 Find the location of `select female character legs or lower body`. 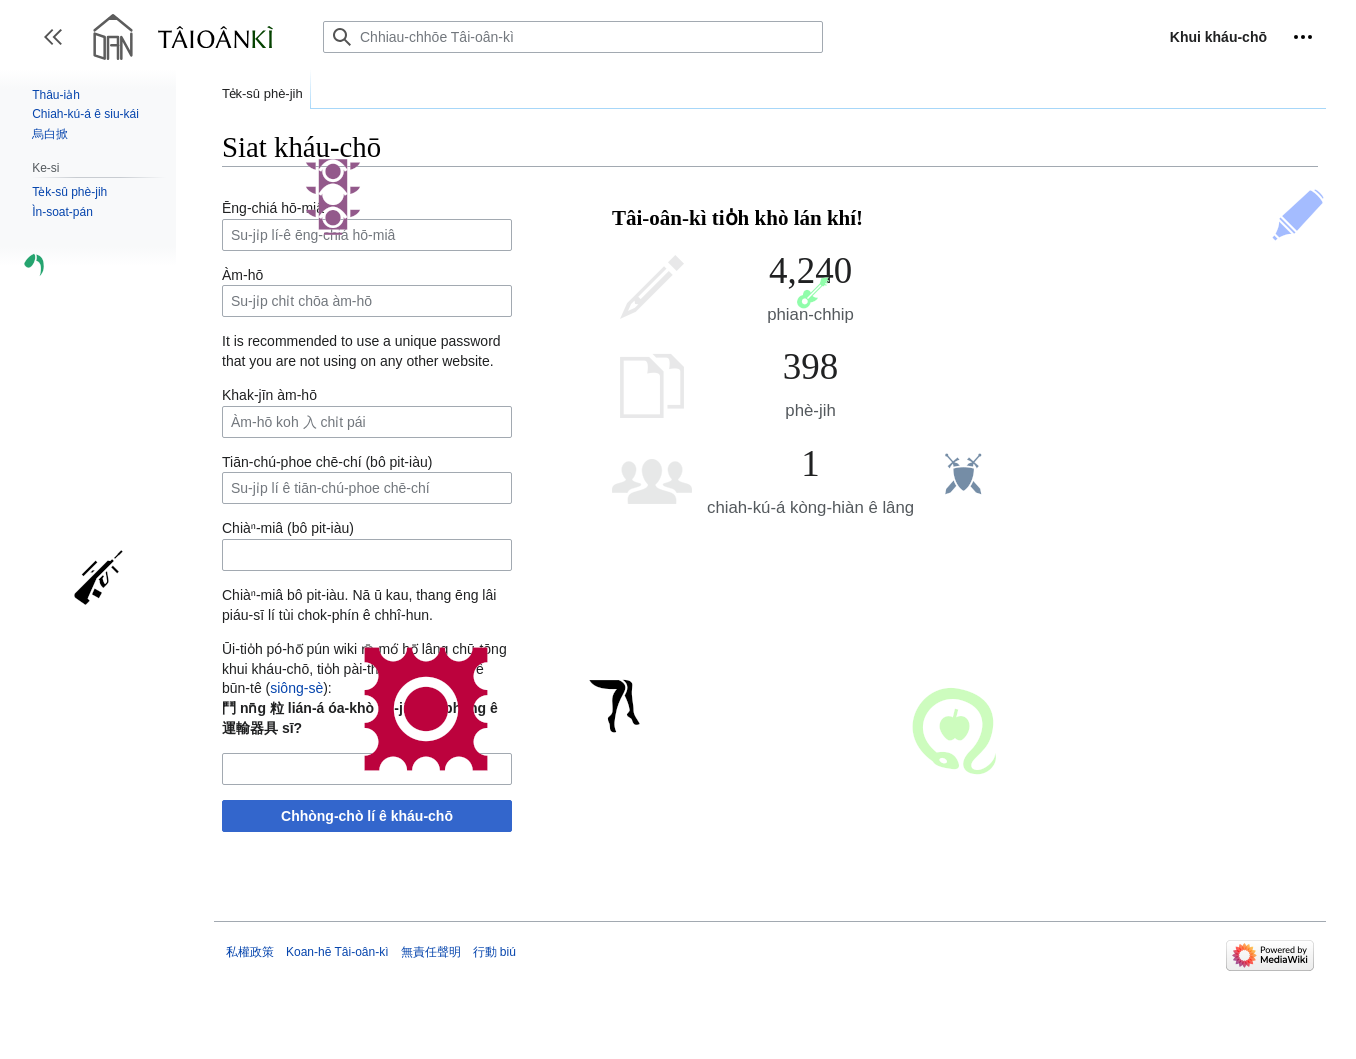

select female character legs or lower body is located at coordinates (614, 706).